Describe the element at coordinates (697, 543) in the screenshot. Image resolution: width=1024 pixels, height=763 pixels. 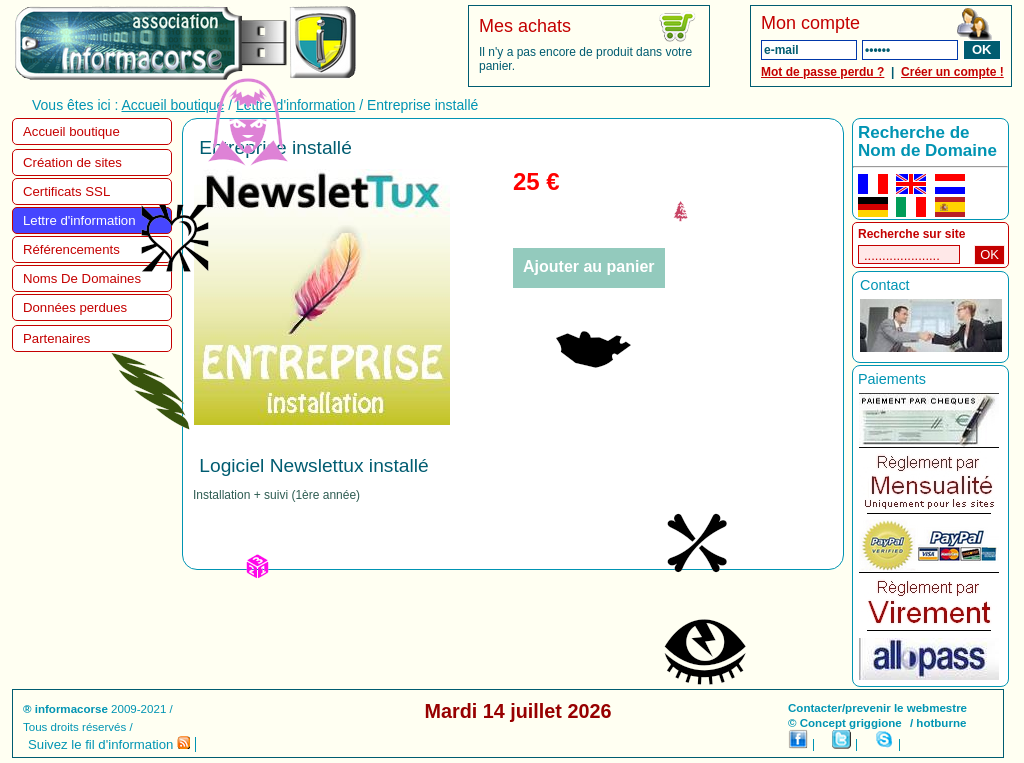
I see `indicates danger or deadly hazard in game` at that location.